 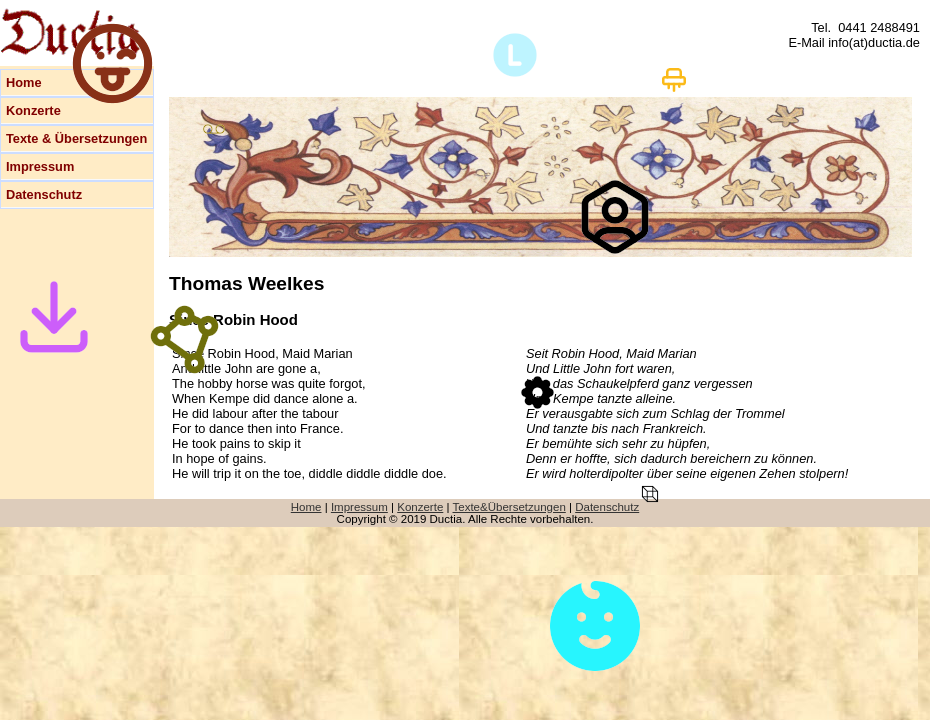 I want to click on access your voicemail messages, so click(x=214, y=129).